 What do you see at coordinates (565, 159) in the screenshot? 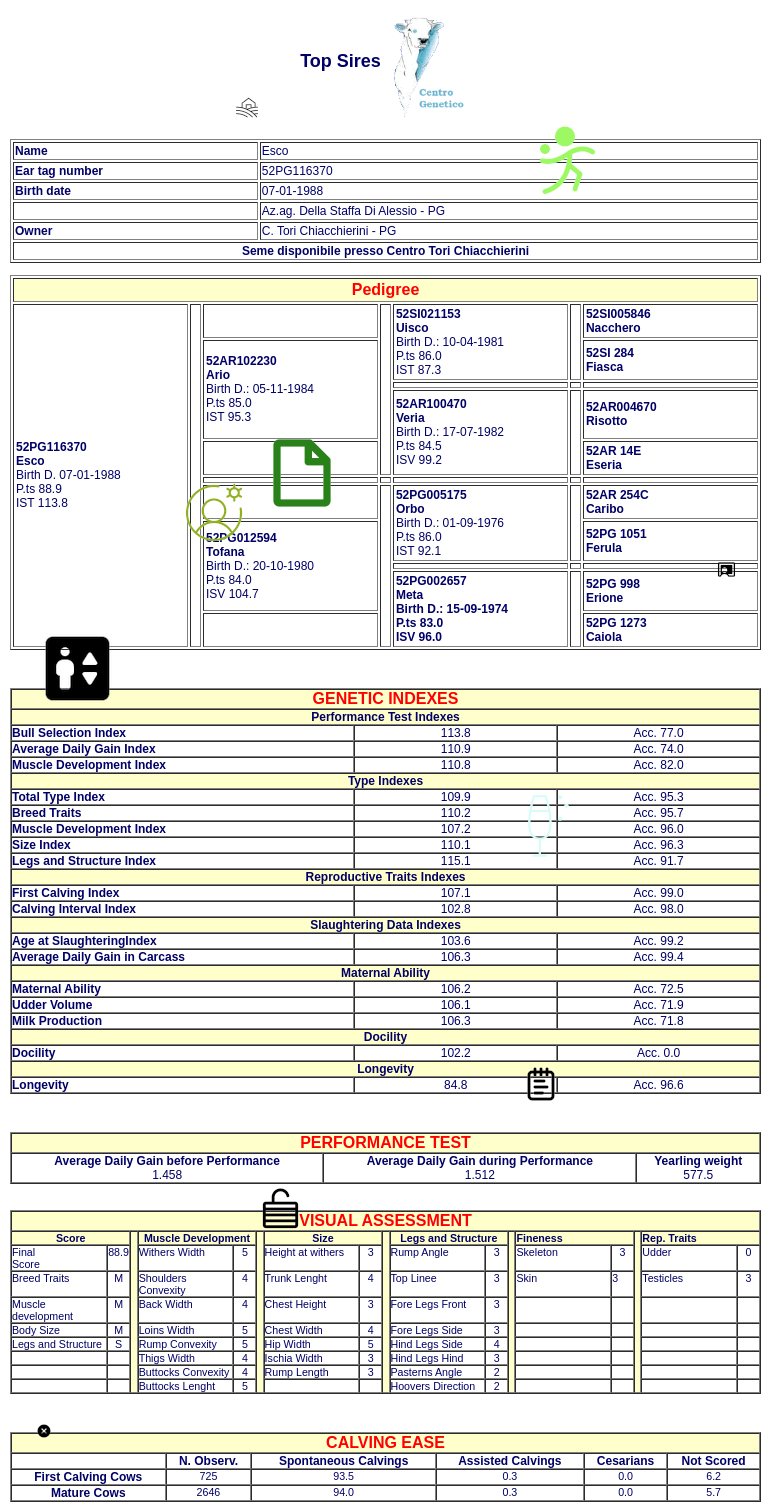
I see `access sports or athletic activities` at bounding box center [565, 159].